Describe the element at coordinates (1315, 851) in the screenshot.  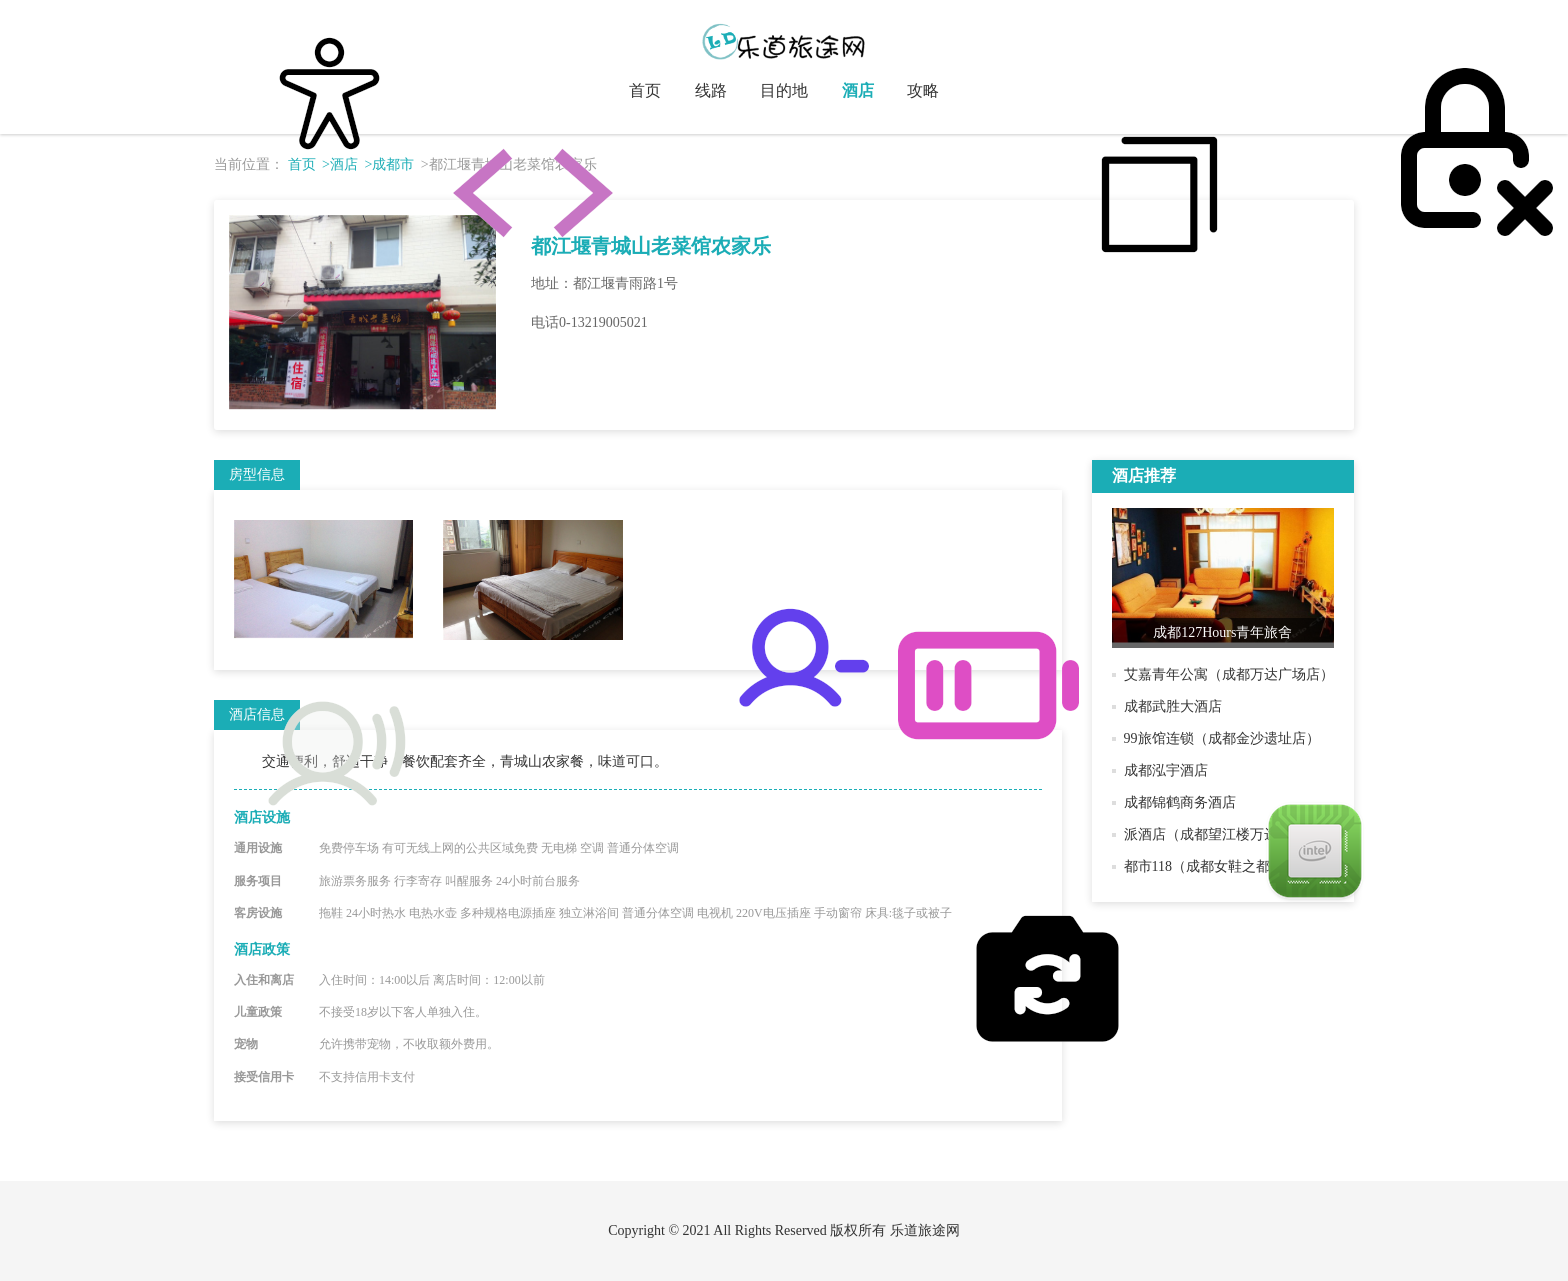
I see `view CPU or processor information` at that location.